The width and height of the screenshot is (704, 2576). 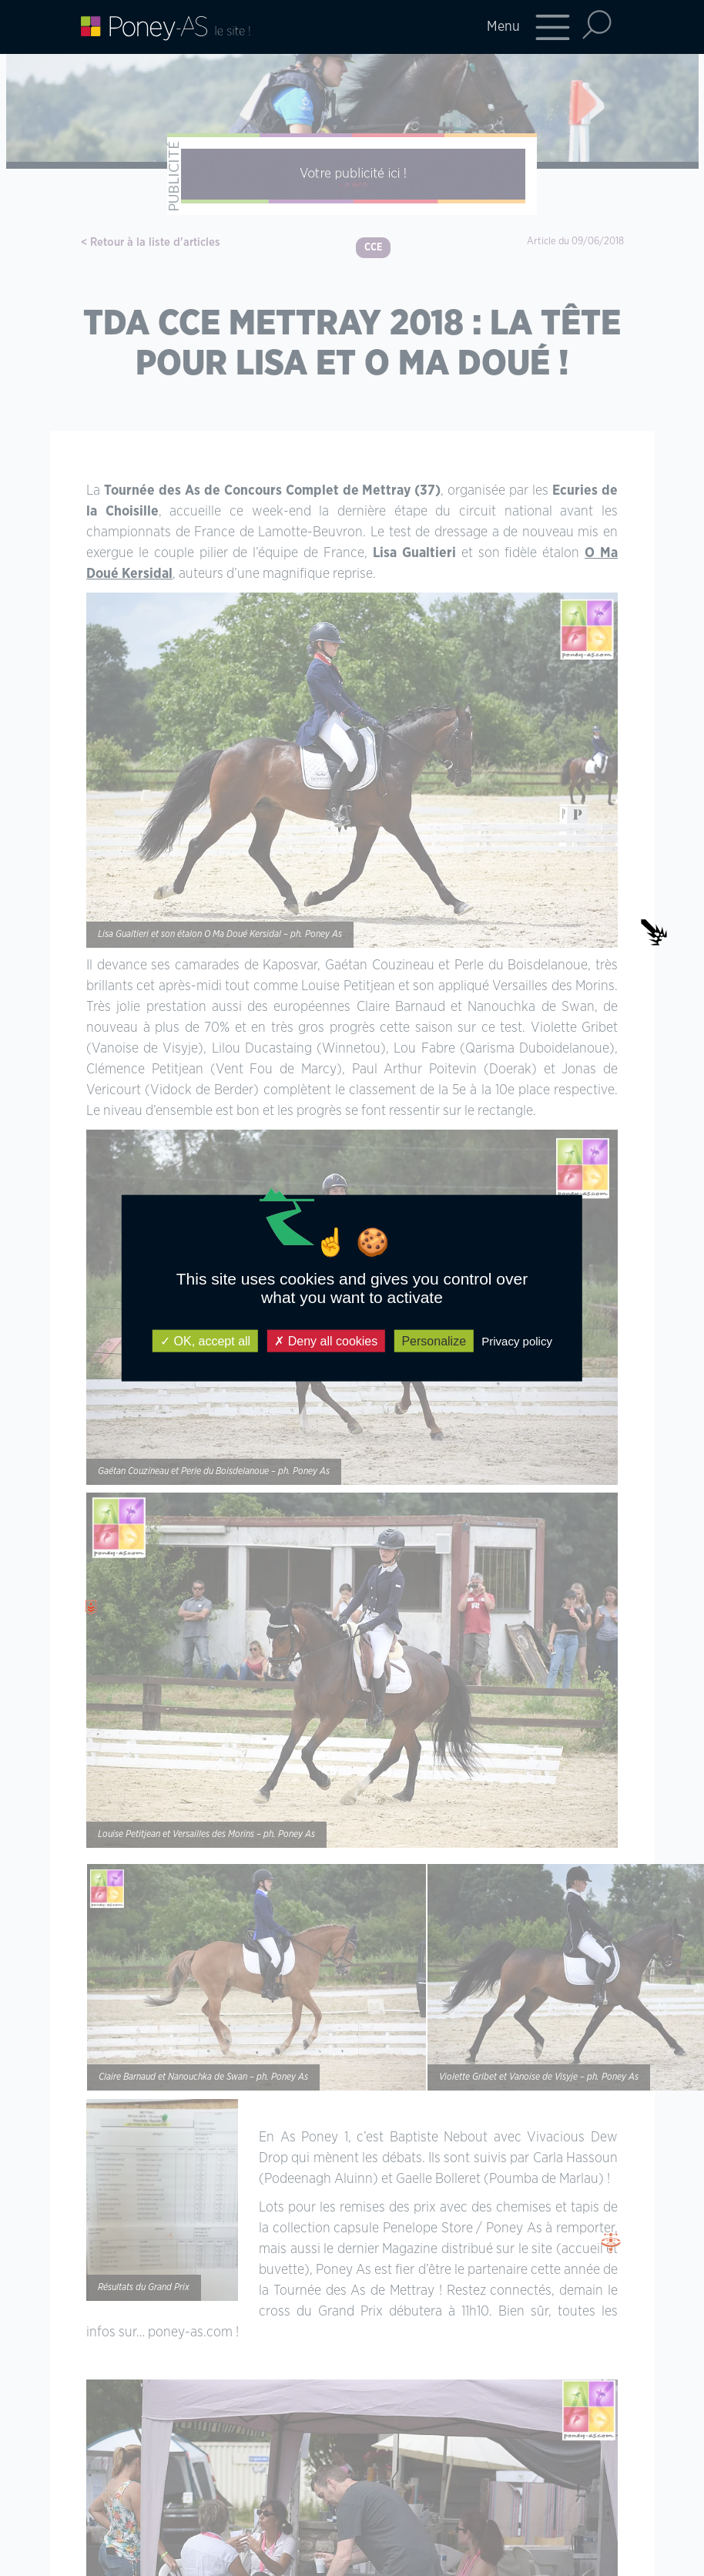 I want to click on activate a beam or energy attack, so click(x=654, y=932).